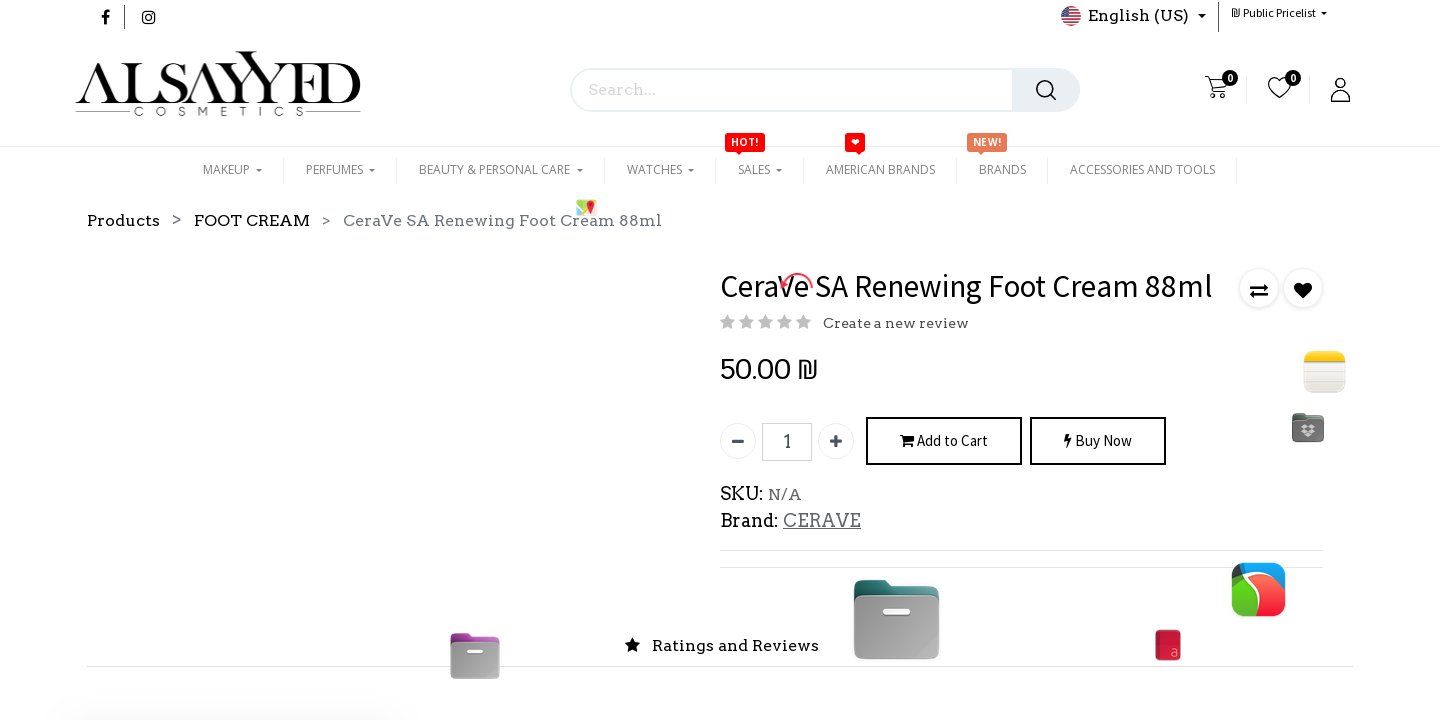 The width and height of the screenshot is (1440, 720). I want to click on open the file manager application, so click(896, 619).